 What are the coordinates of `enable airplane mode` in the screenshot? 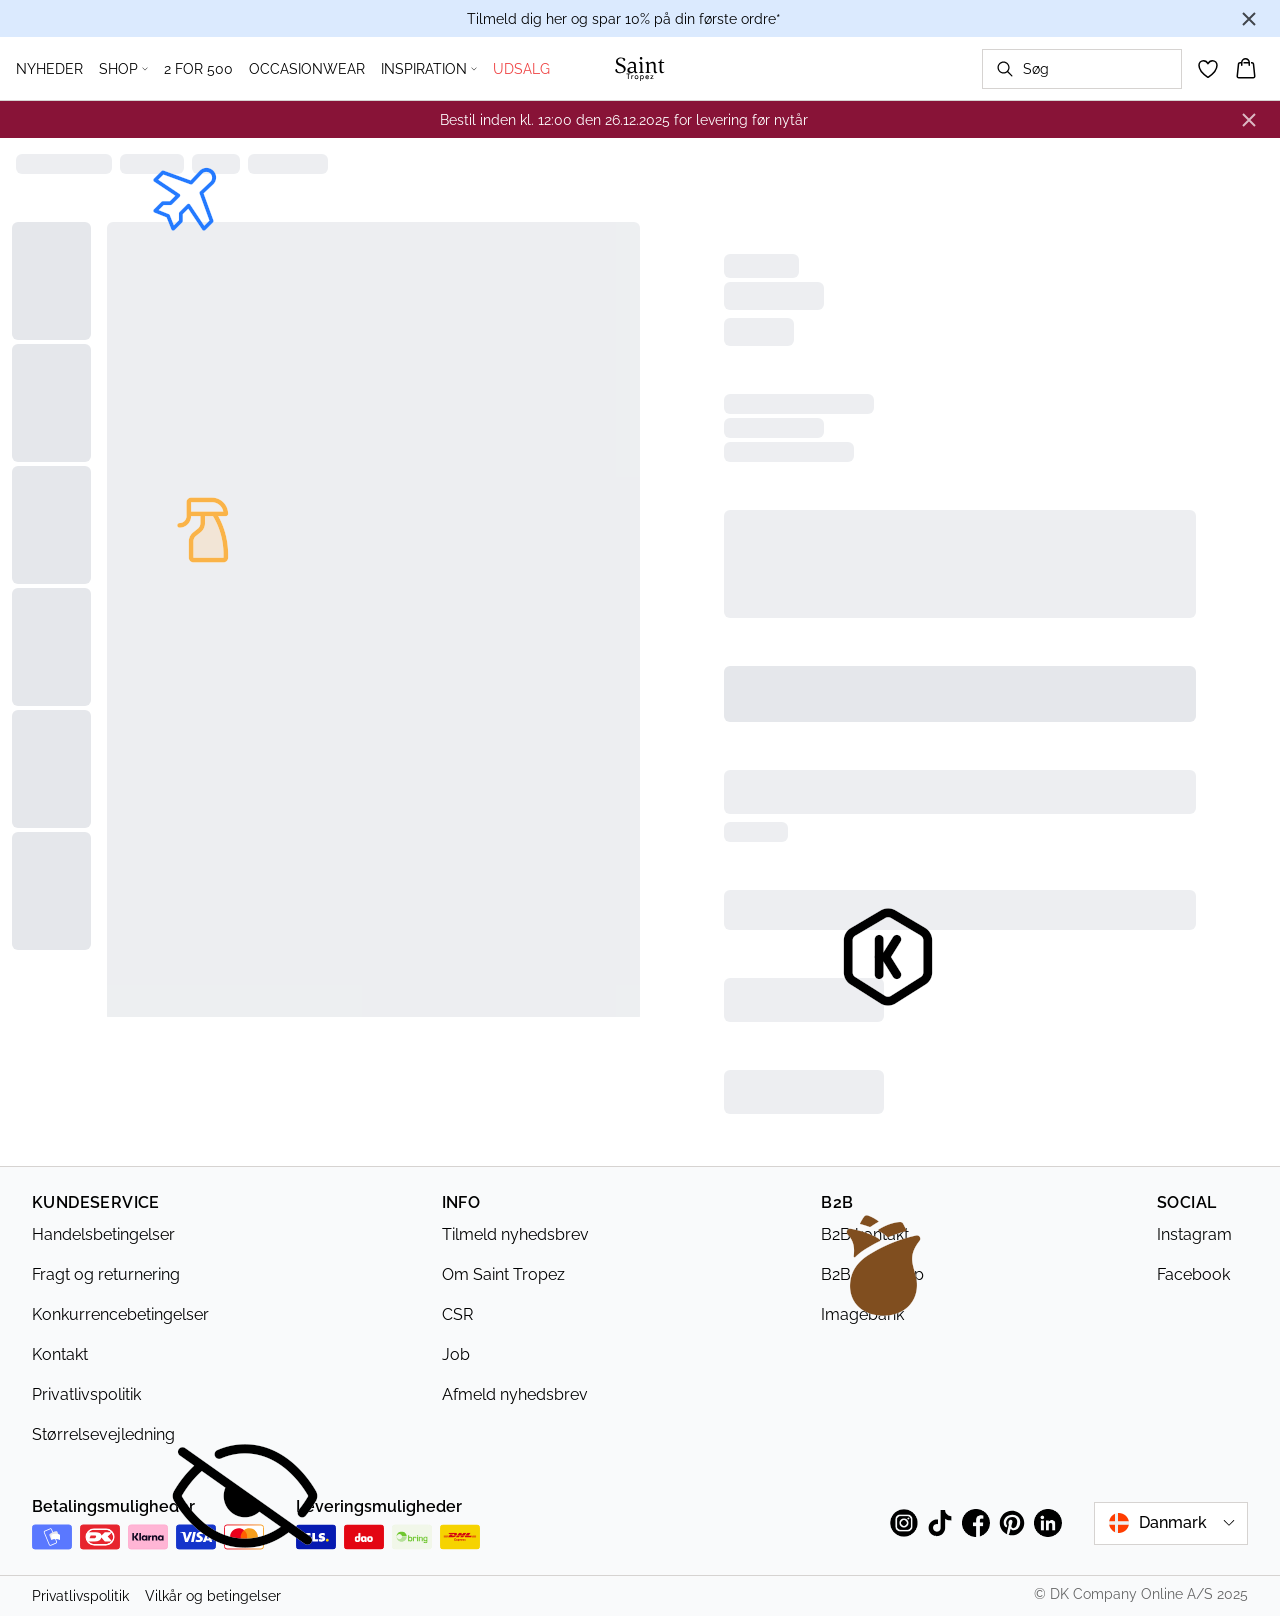 It's located at (186, 198).